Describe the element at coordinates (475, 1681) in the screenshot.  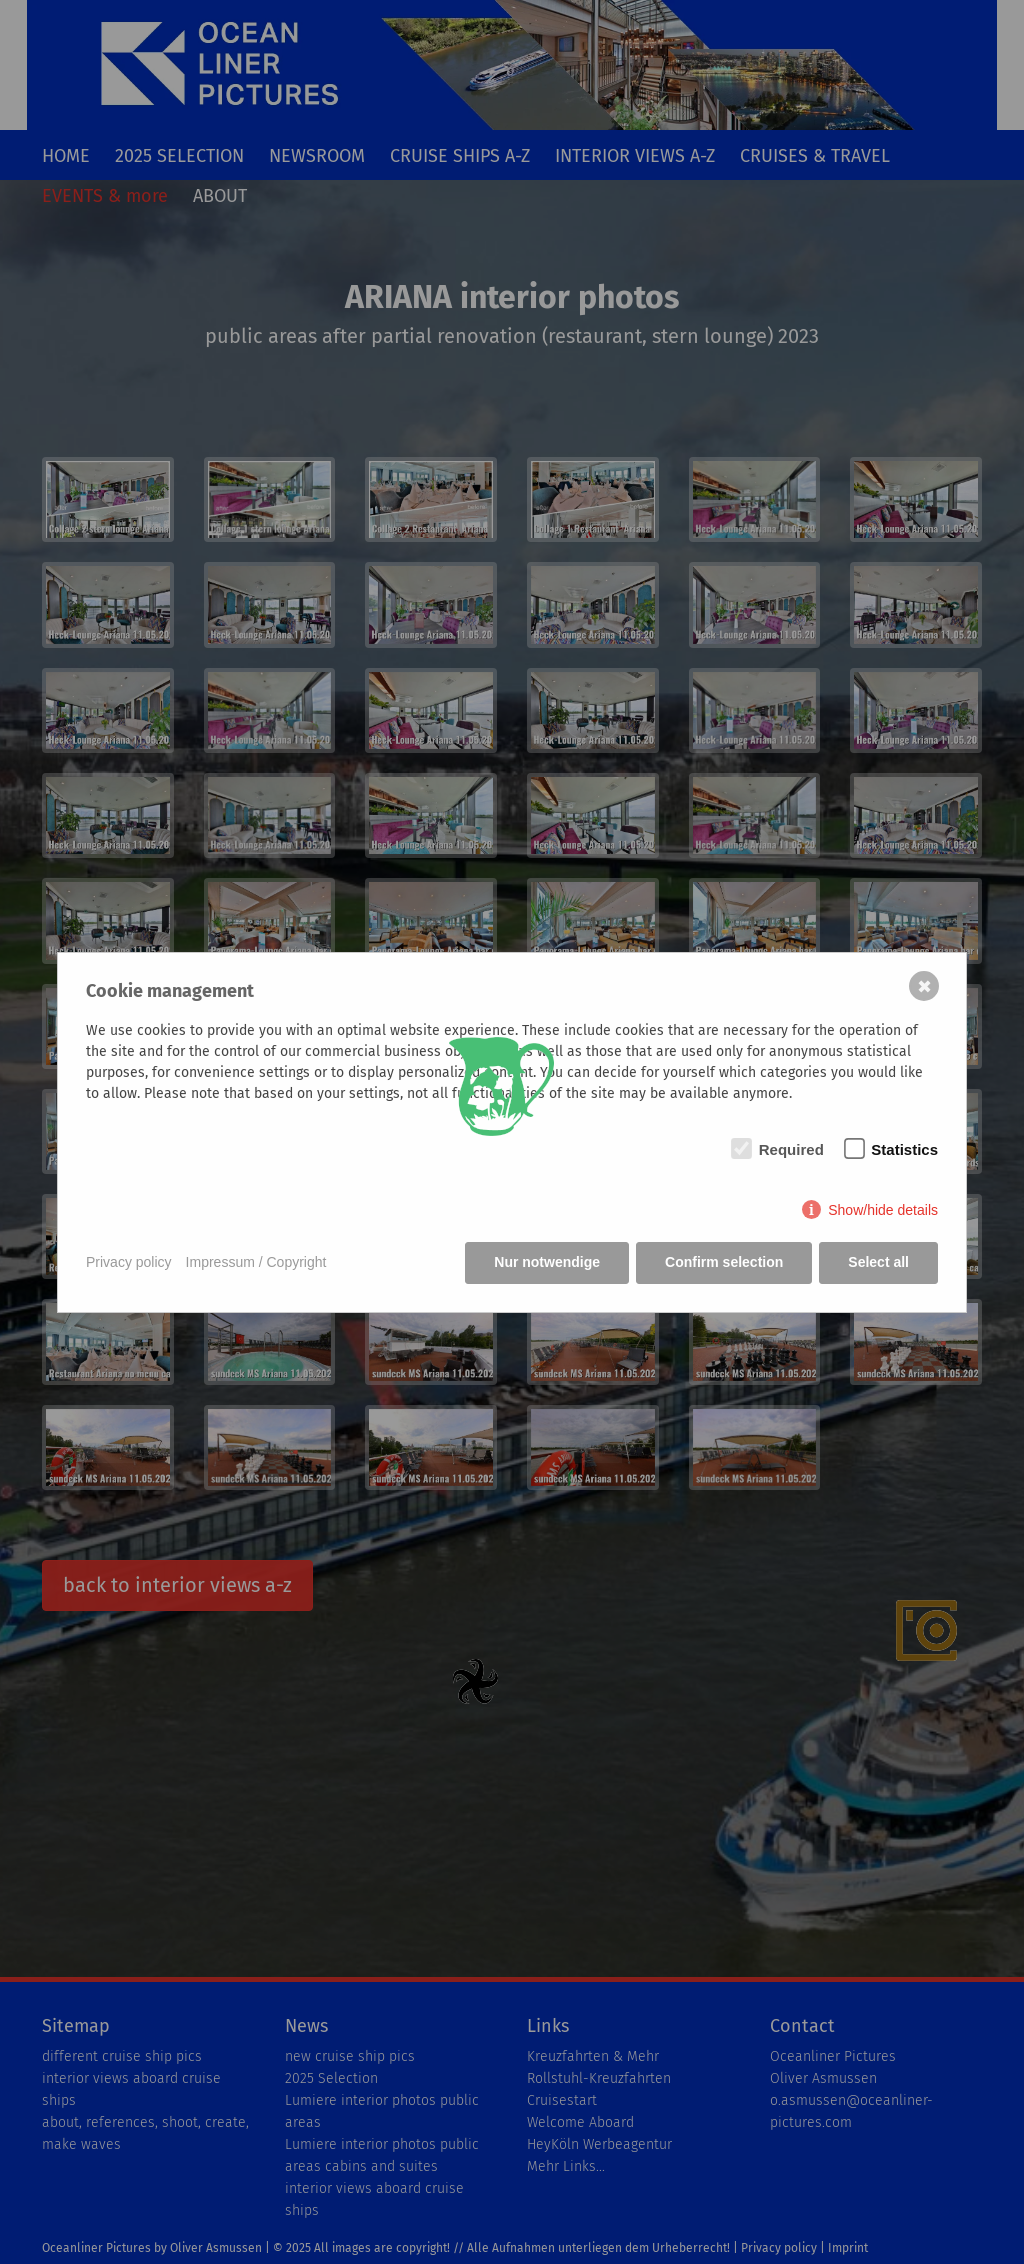
I see `visit turbosquid 3d model marketplace` at that location.